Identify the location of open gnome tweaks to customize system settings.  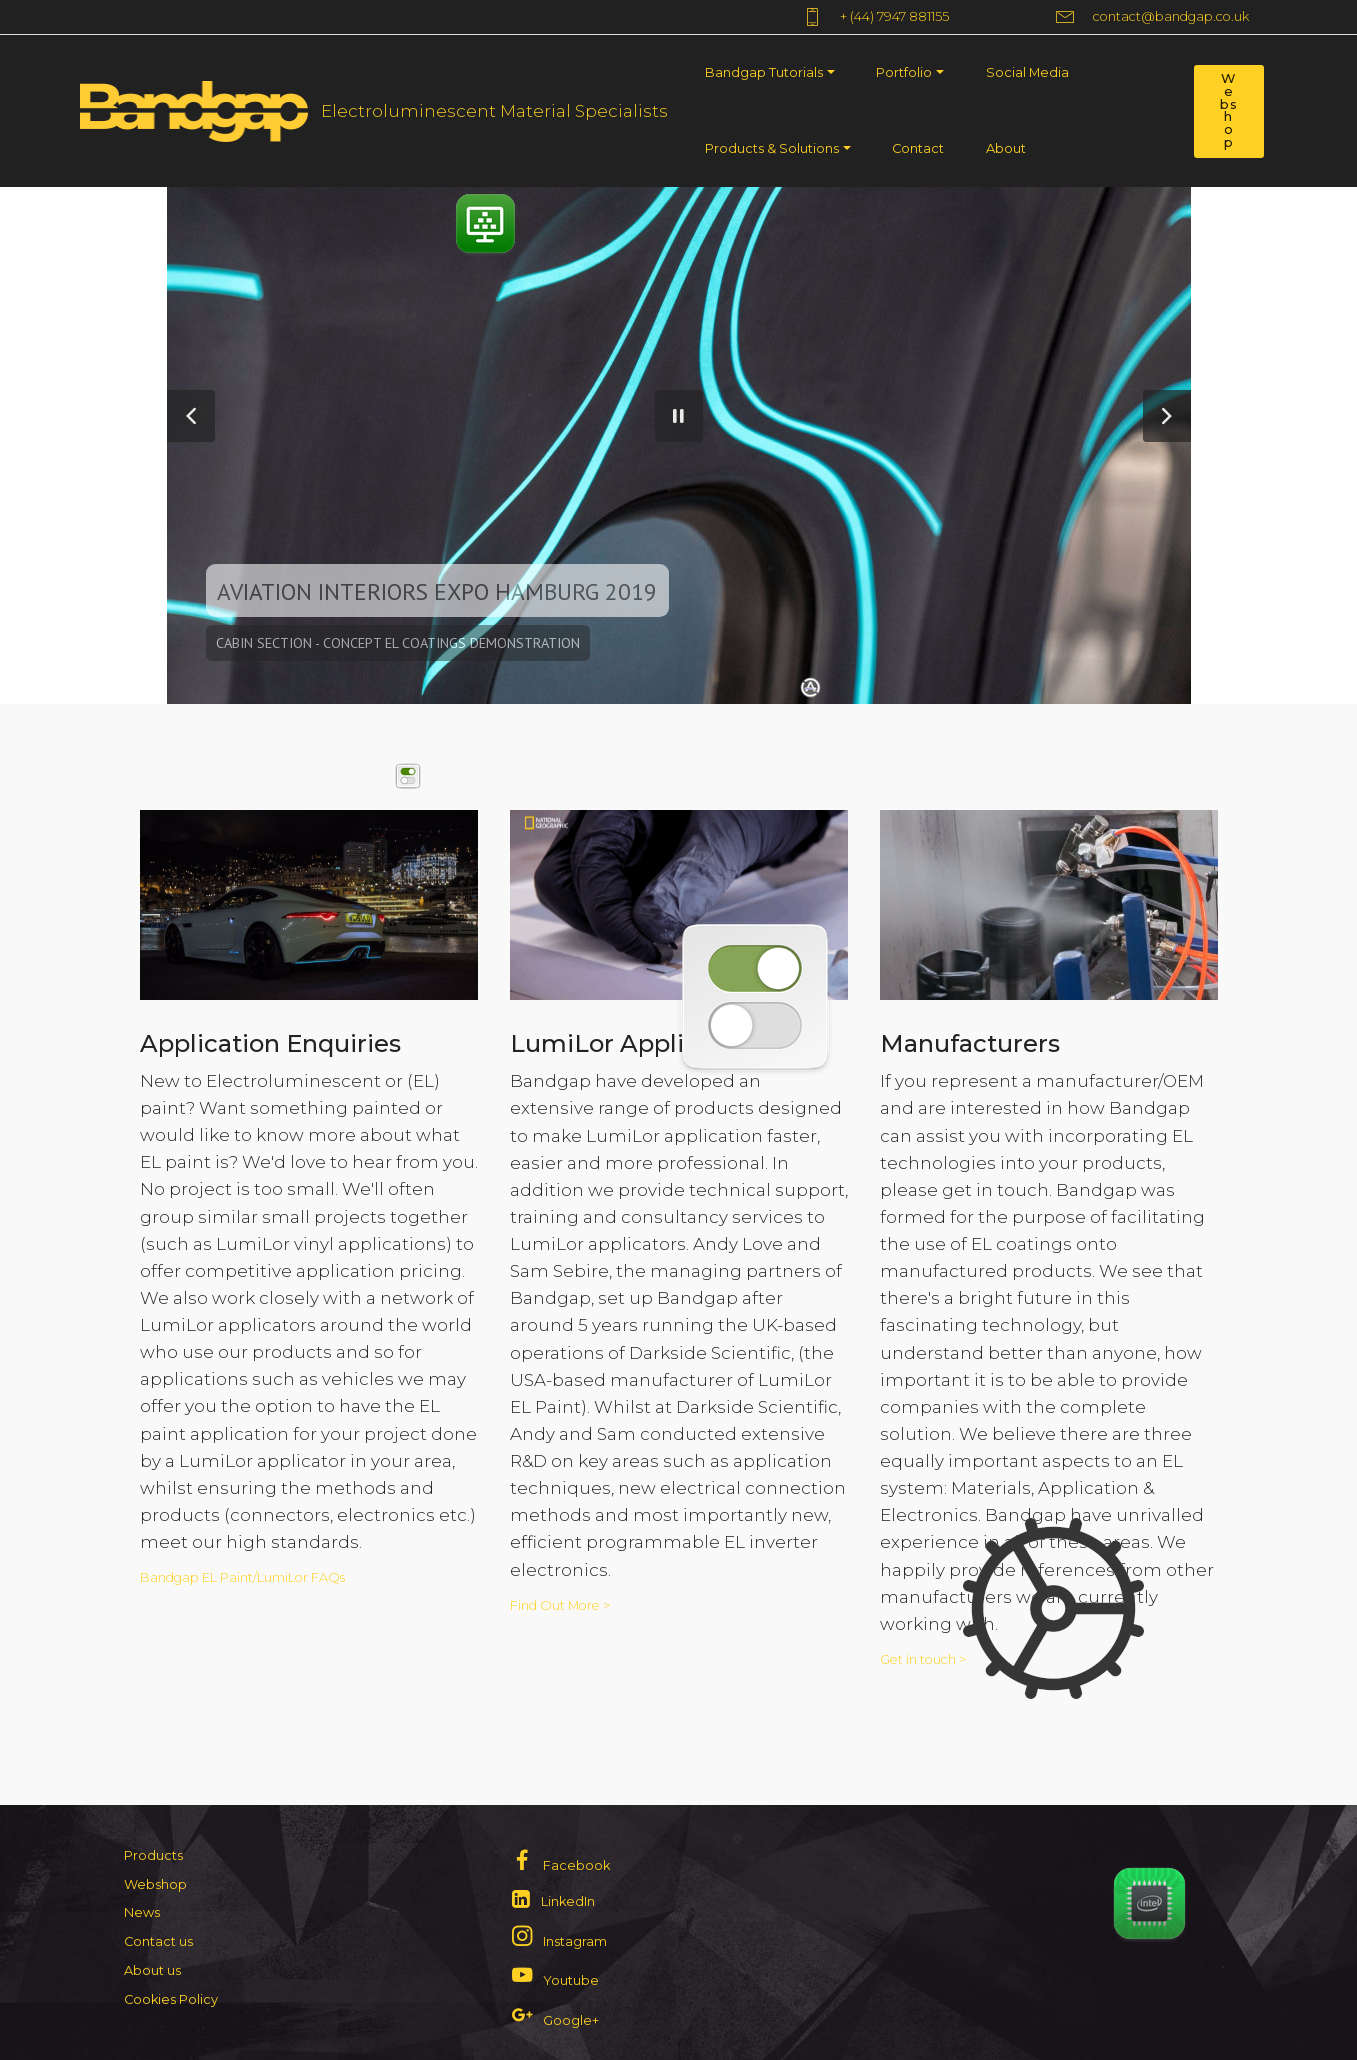
(408, 776).